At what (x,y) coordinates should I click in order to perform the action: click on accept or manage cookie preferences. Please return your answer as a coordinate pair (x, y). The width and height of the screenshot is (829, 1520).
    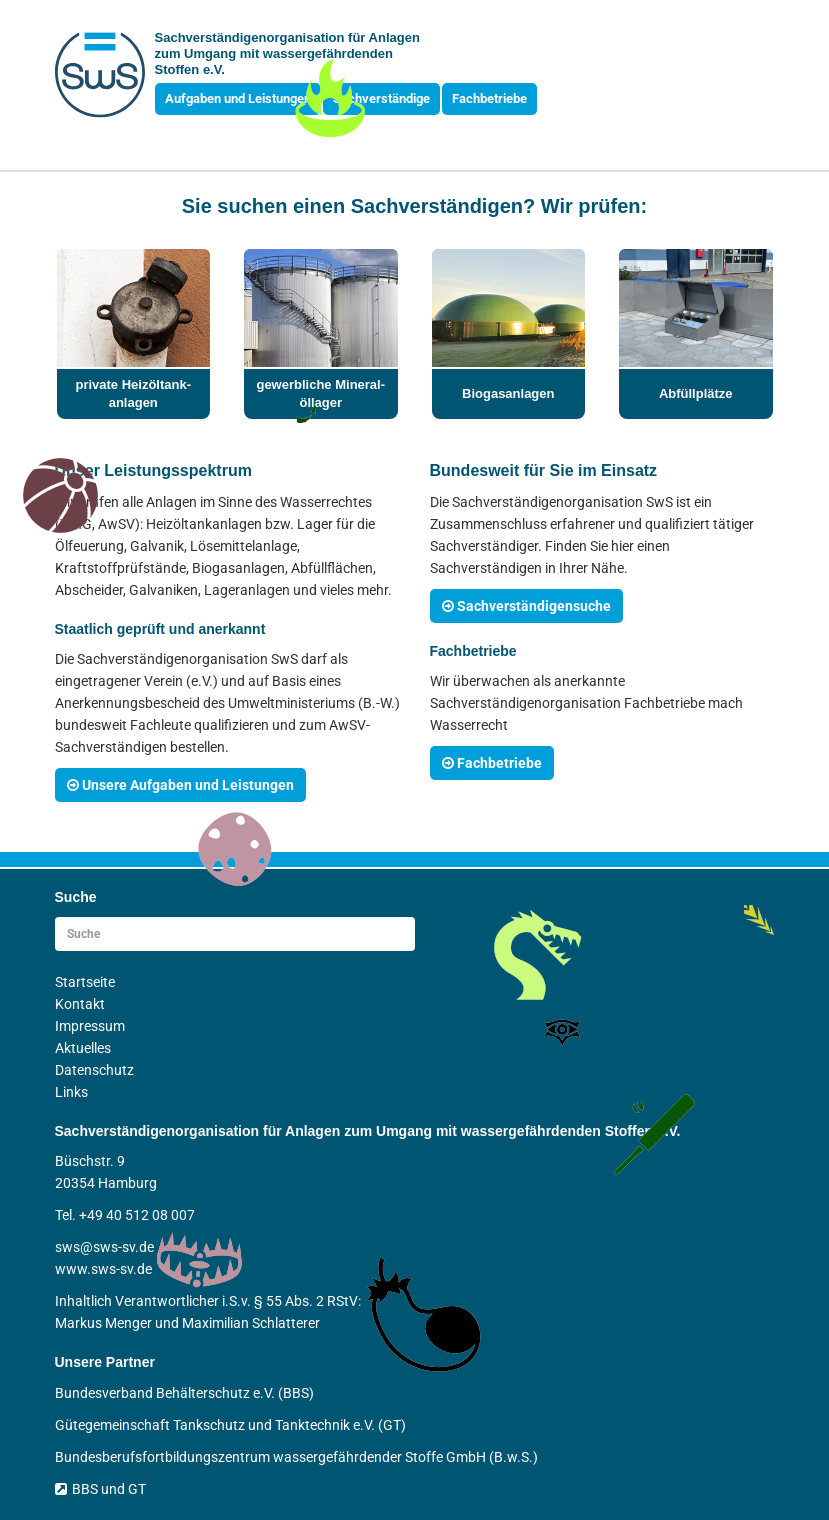
    Looking at the image, I should click on (235, 849).